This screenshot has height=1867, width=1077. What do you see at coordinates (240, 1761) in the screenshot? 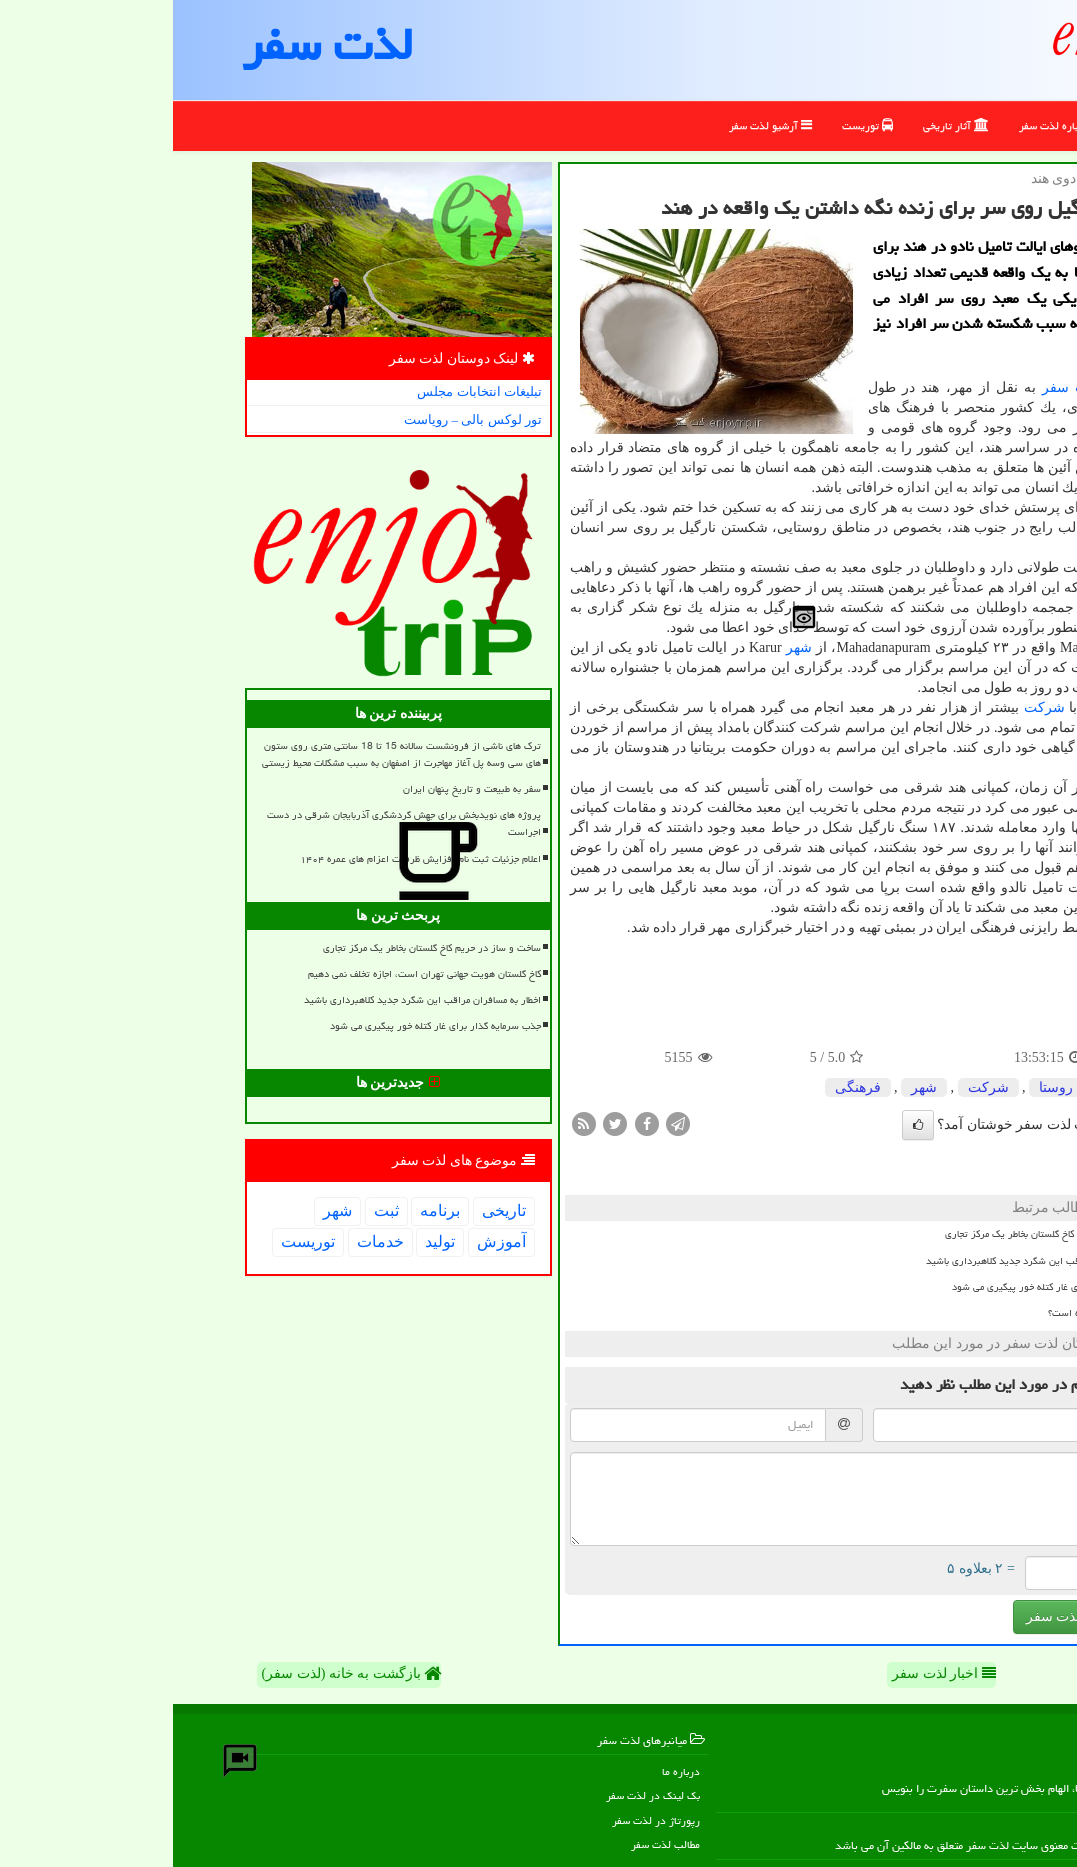
I see `start a video chat conversation` at bounding box center [240, 1761].